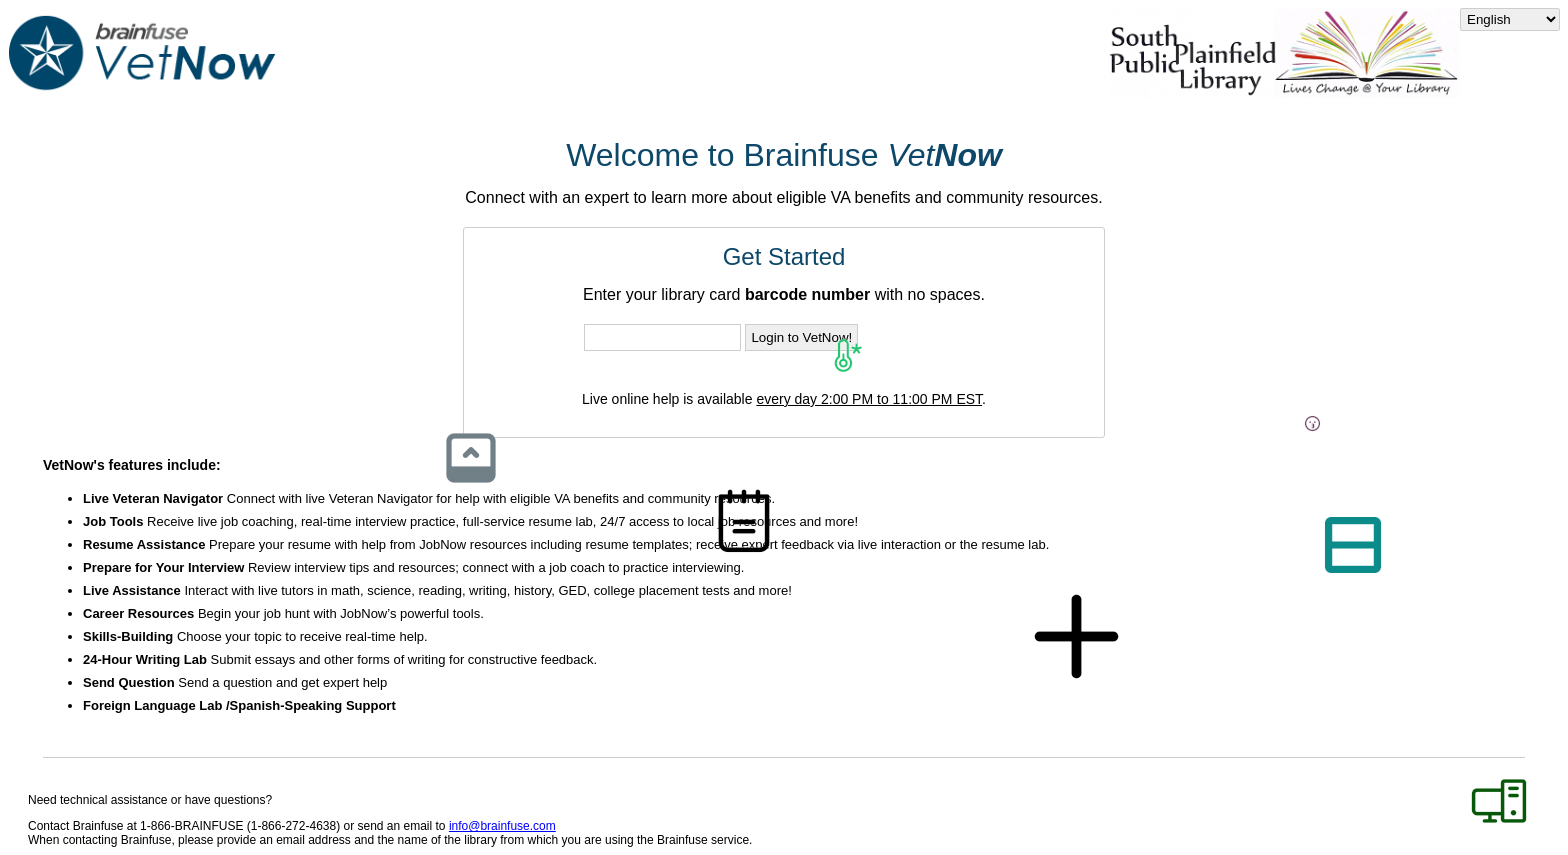  I want to click on add a new item, so click(1076, 636).